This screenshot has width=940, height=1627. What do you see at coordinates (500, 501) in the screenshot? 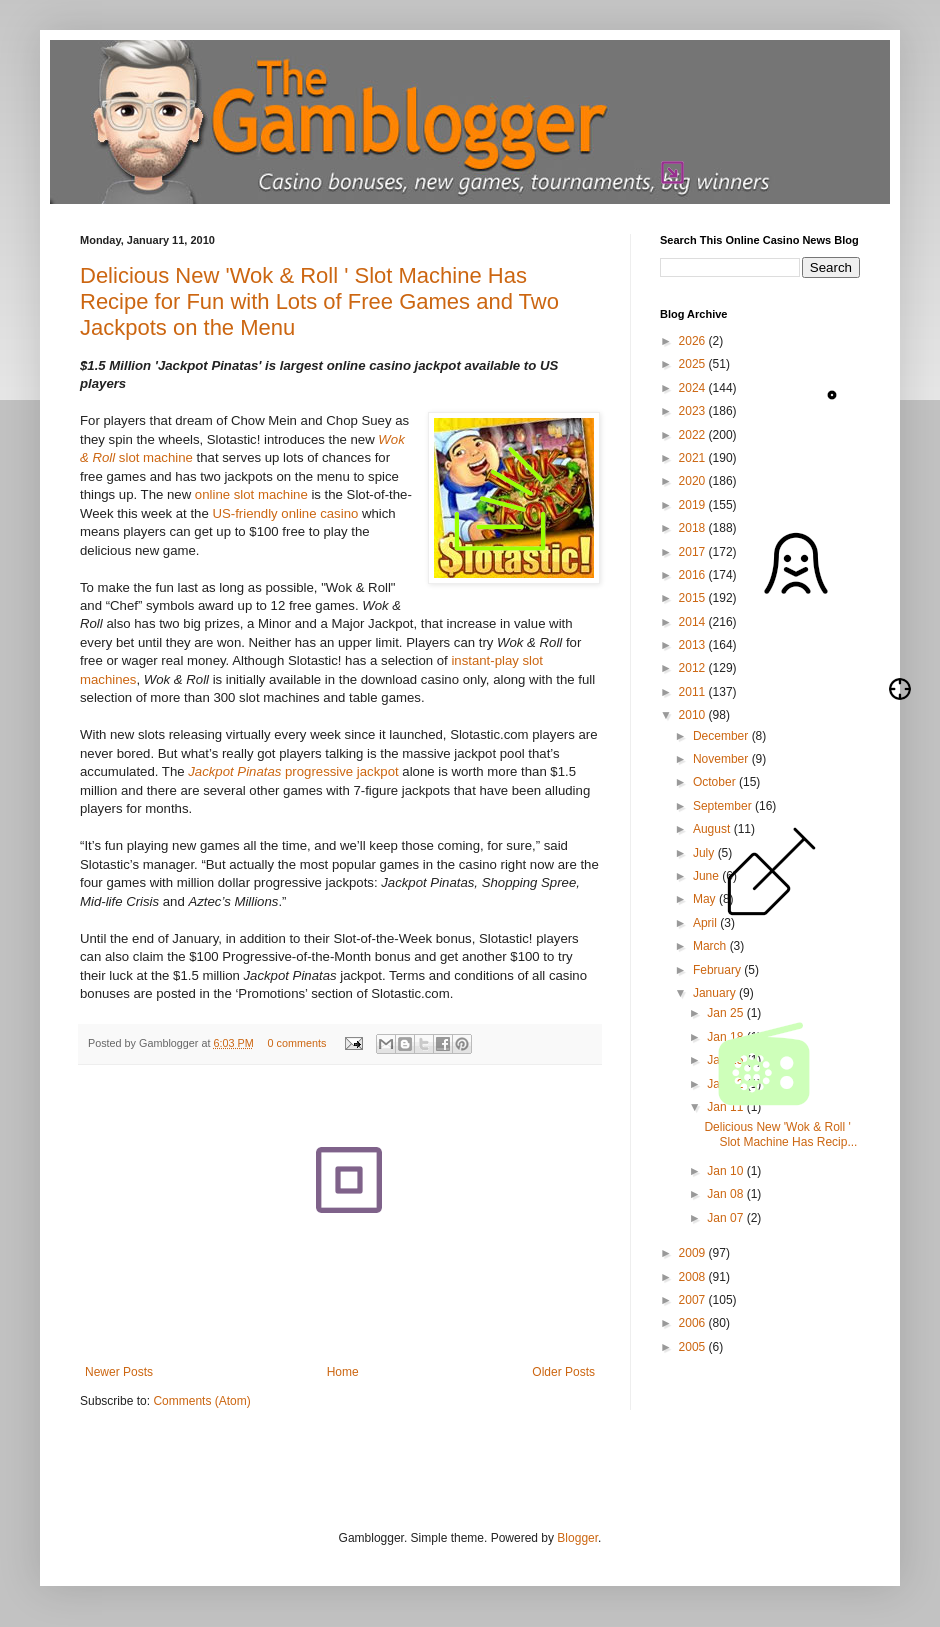
I see `visit stack overflow for developer help` at bounding box center [500, 501].